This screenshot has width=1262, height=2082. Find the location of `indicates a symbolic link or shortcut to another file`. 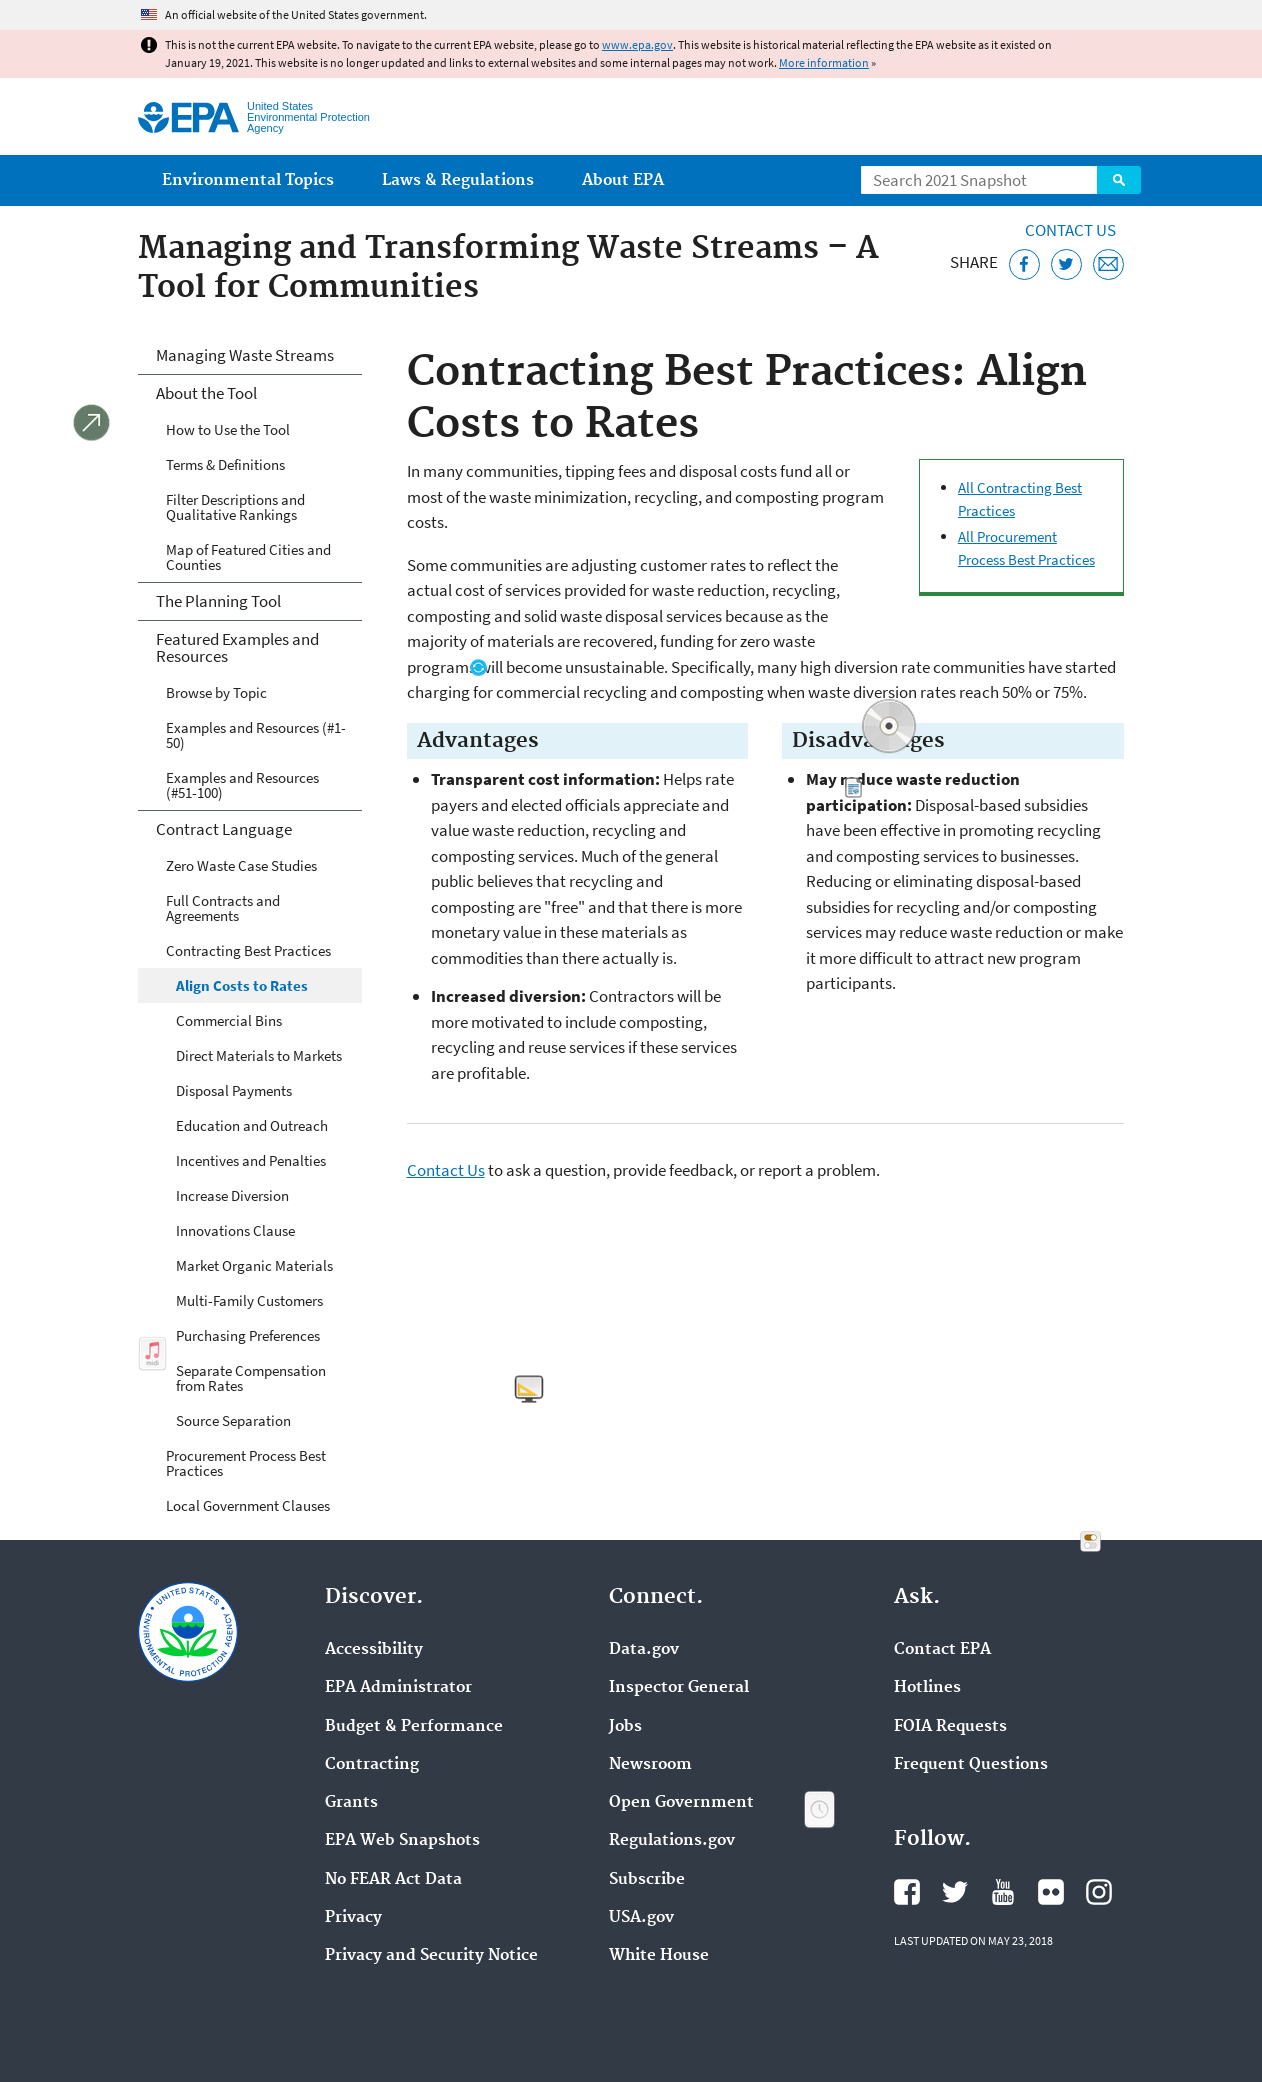

indicates a symbolic link or shortcut to another file is located at coordinates (91, 422).